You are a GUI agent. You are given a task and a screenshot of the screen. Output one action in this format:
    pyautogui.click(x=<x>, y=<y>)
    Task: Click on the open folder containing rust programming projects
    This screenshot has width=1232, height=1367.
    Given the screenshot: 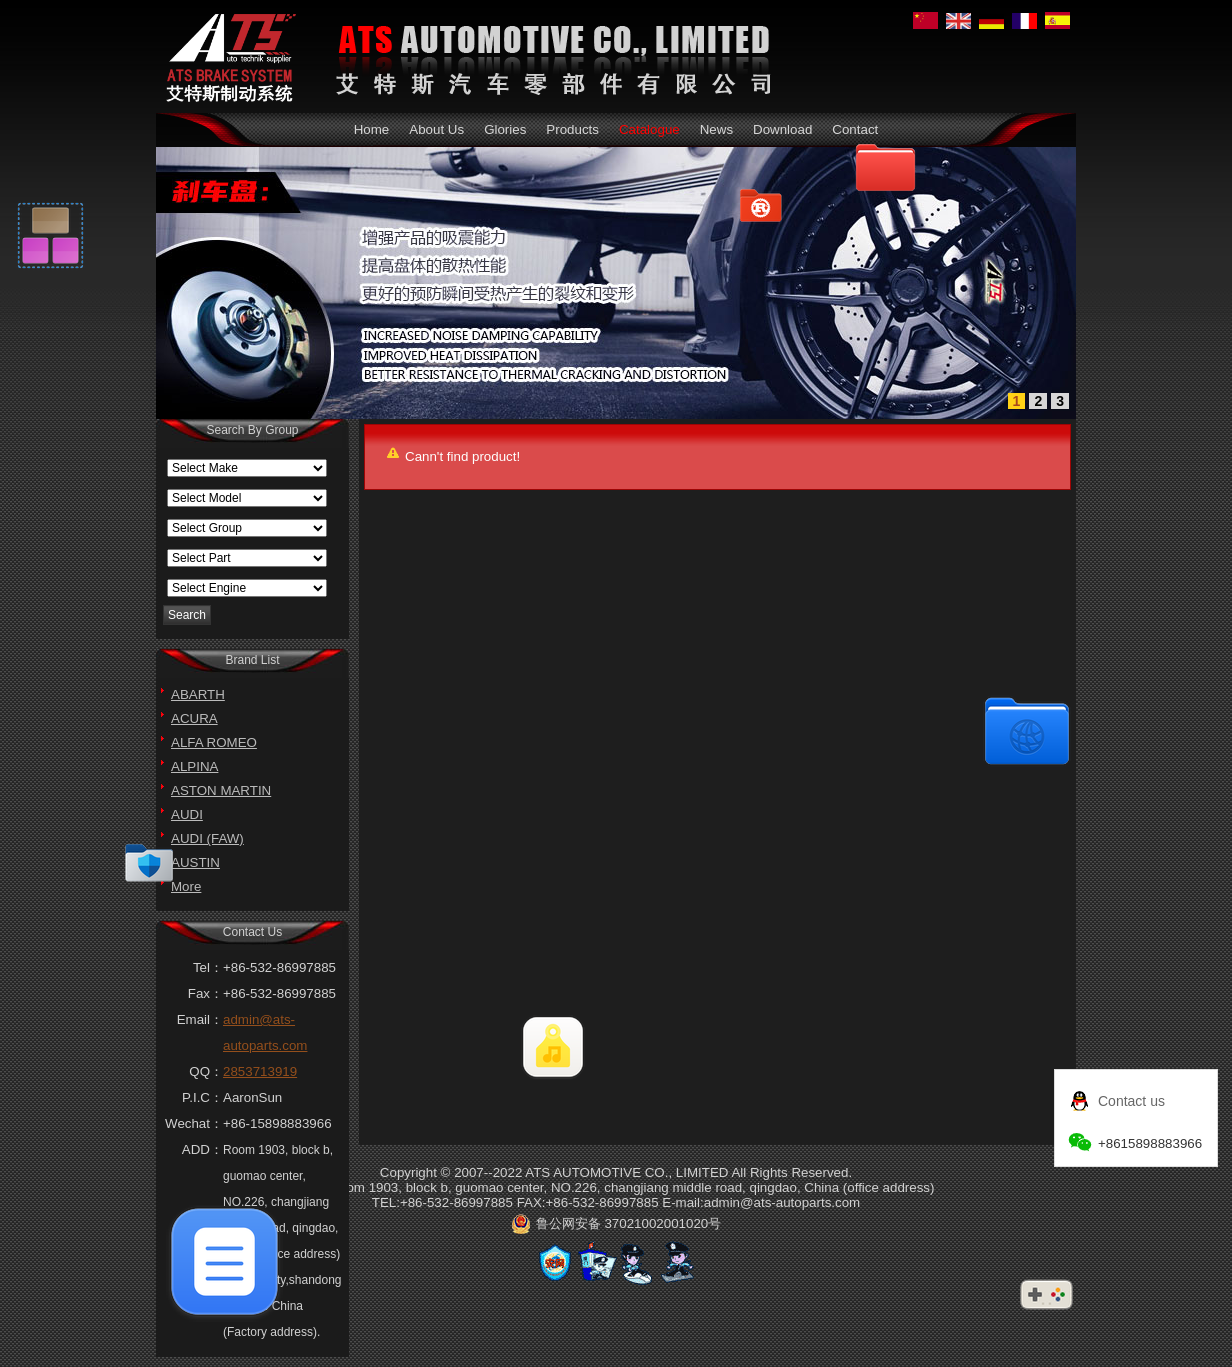 What is the action you would take?
    pyautogui.click(x=760, y=206)
    